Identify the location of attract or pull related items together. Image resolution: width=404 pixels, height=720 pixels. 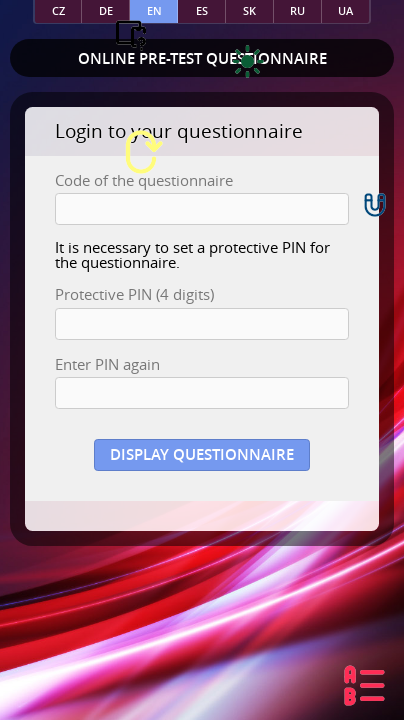
(375, 205).